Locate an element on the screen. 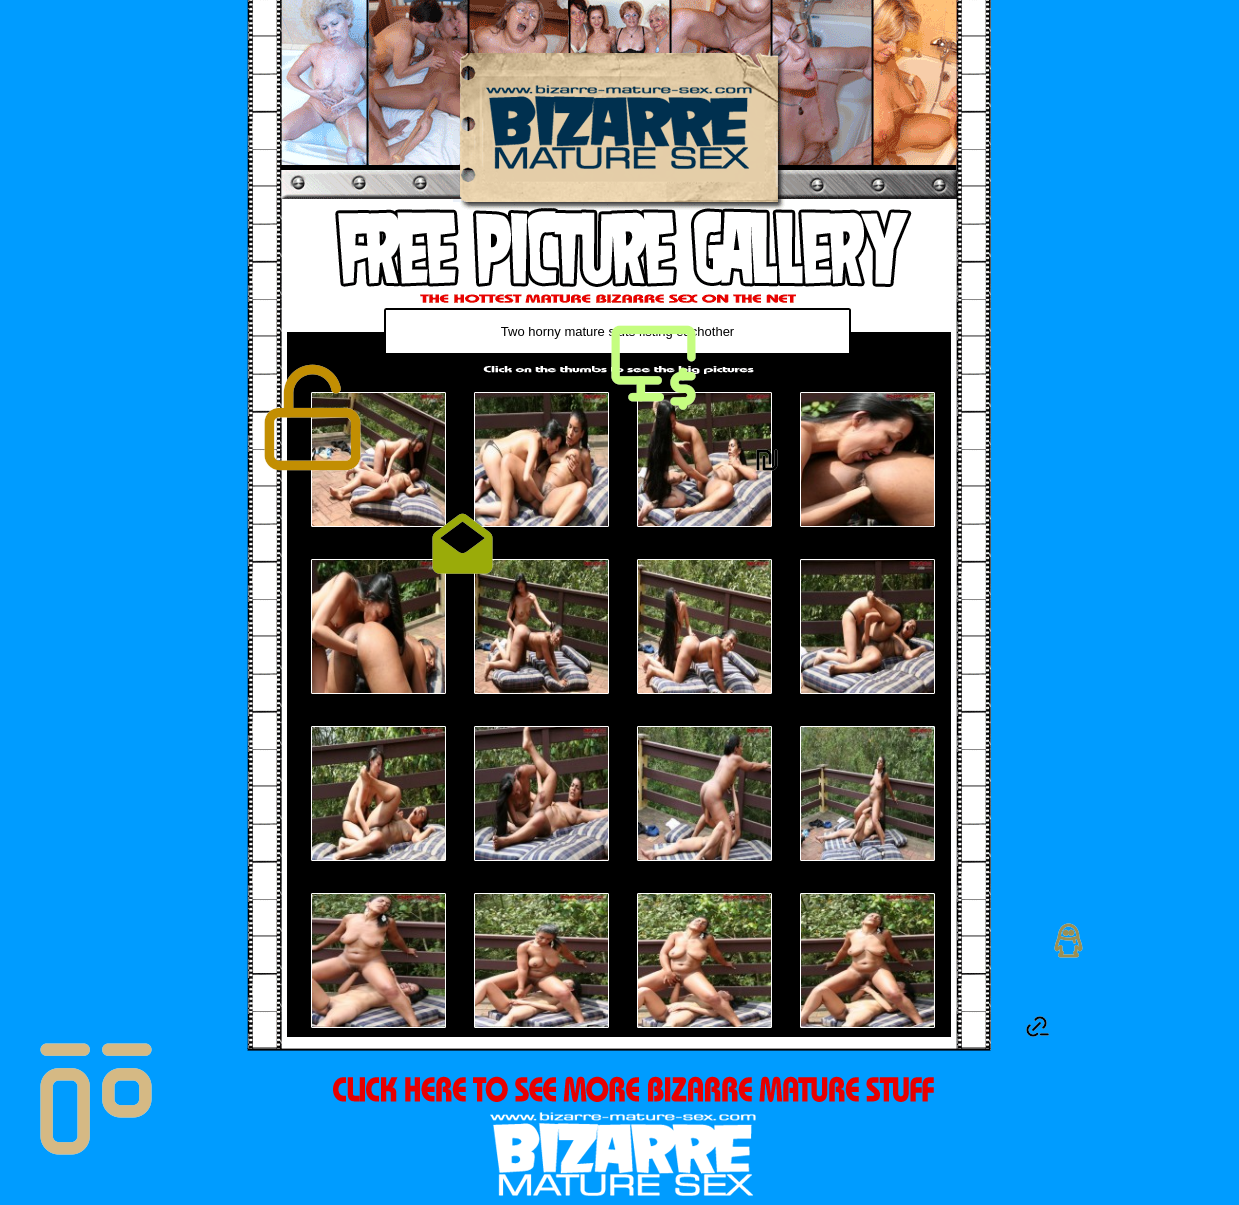 The width and height of the screenshot is (1239, 1205). remove a link or hyperlink is located at coordinates (1036, 1026).